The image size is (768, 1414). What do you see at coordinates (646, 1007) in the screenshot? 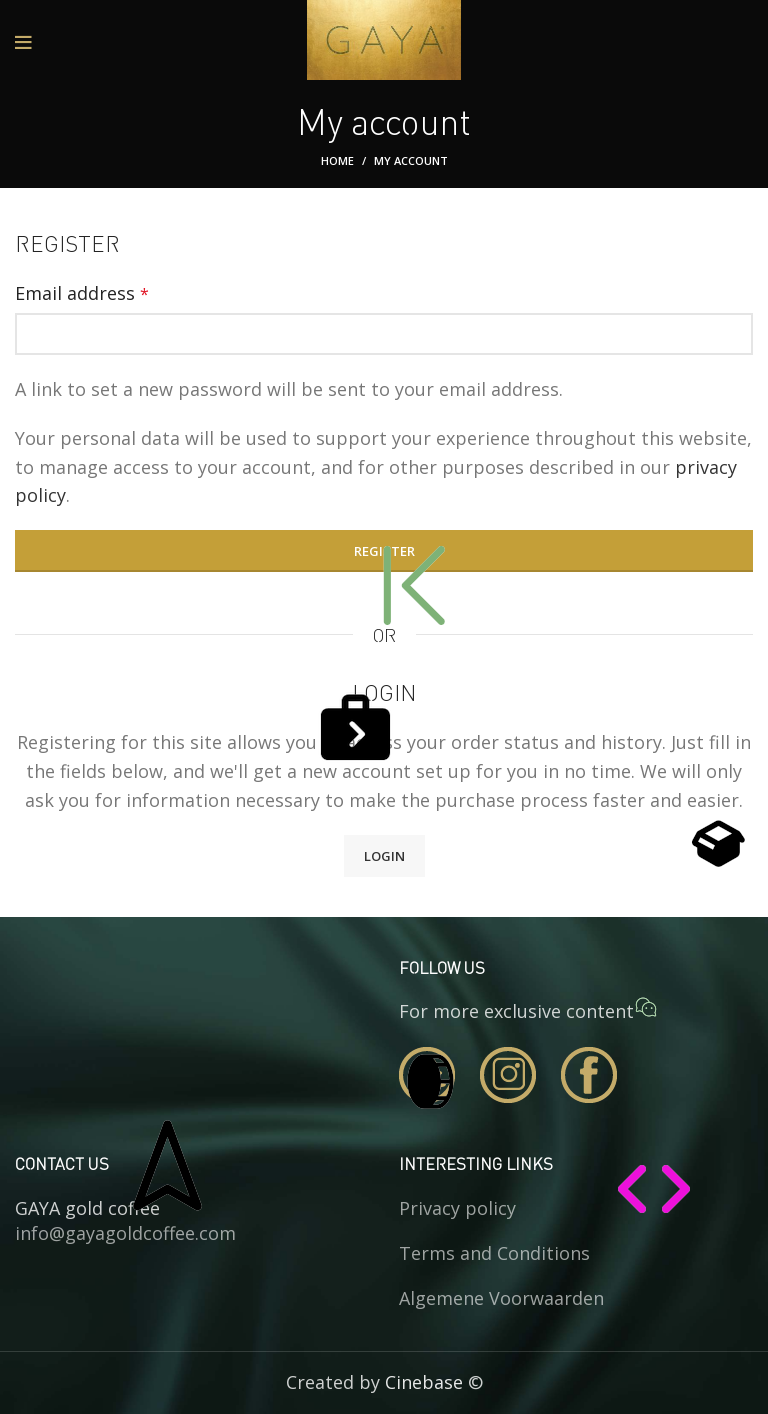
I see `open WeChat messaging app` at bounding box center [646, 1007].